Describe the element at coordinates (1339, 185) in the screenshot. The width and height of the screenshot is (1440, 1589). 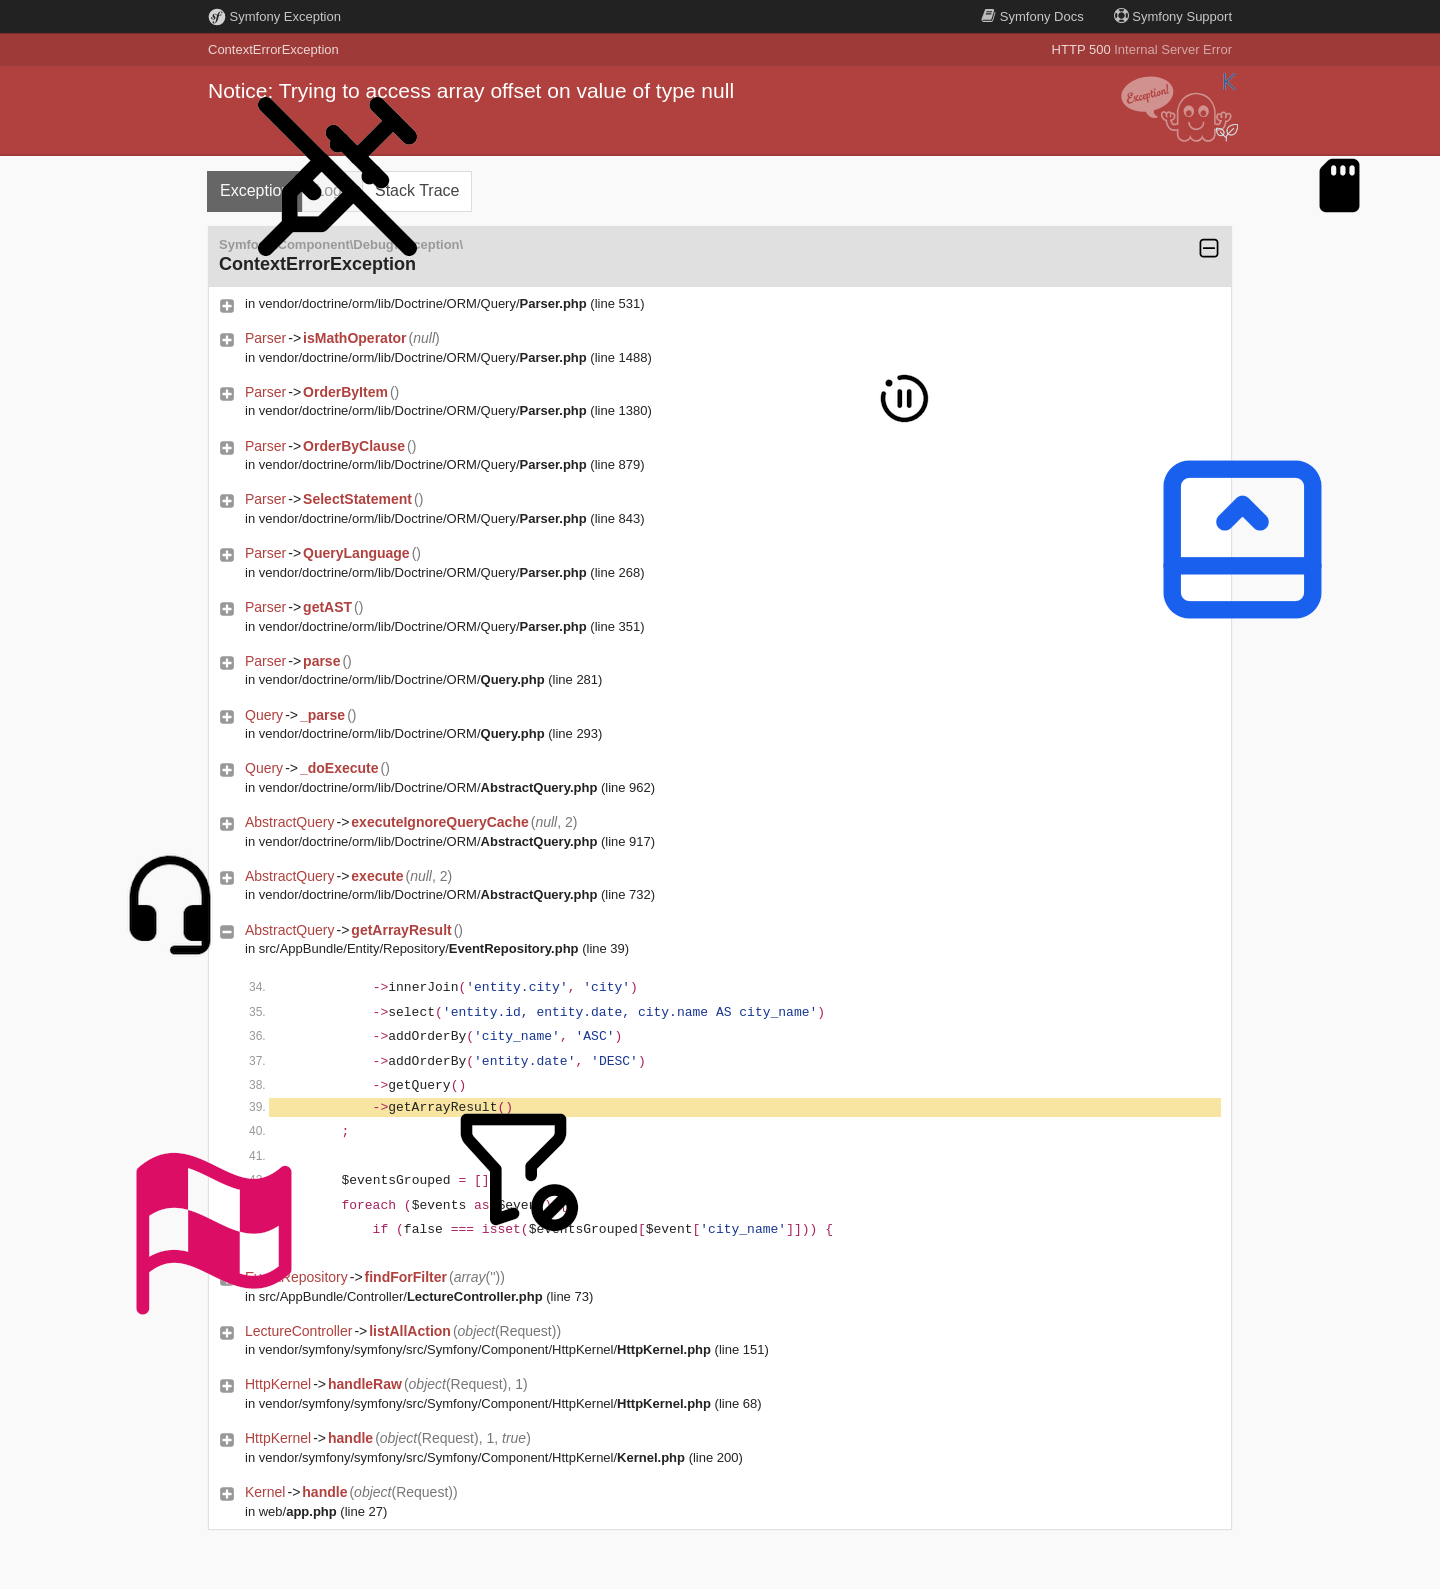
I see `access external storage` at that location.